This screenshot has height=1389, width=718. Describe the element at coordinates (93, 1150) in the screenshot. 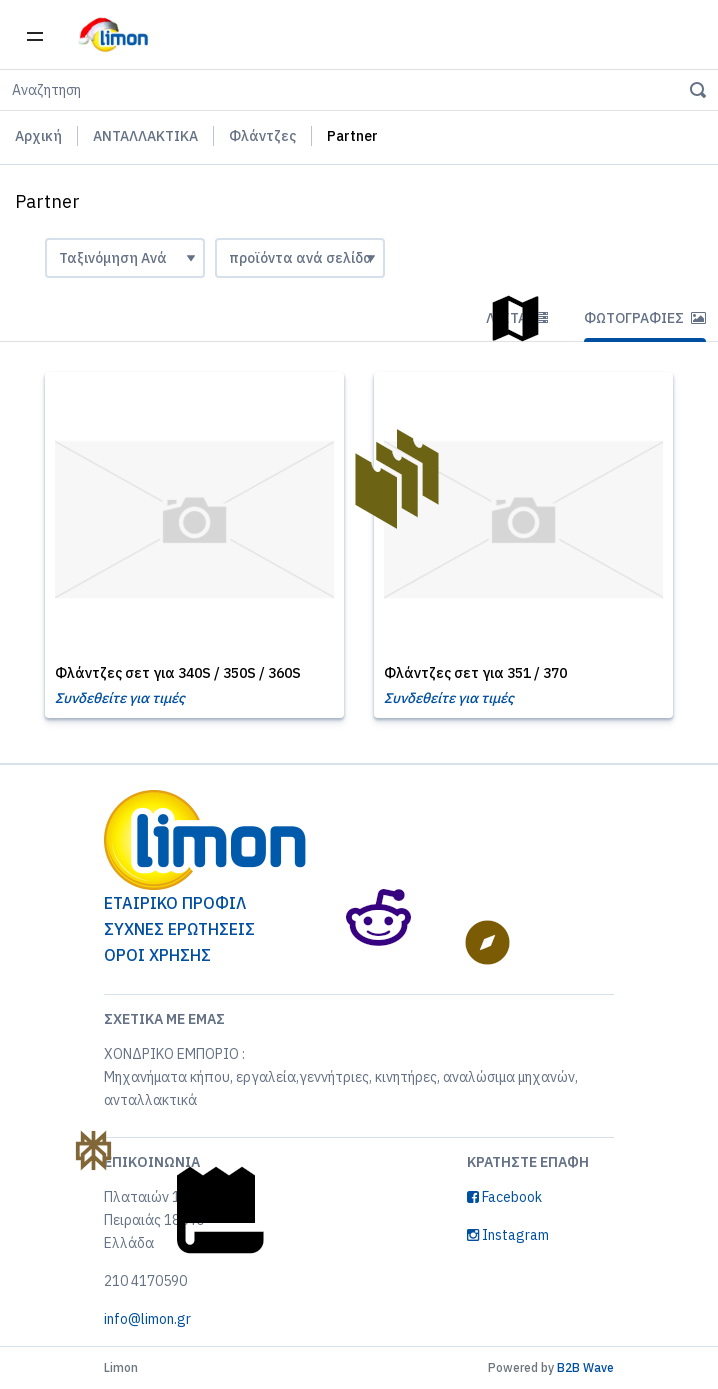

I see `open perplexity ai app` at that location.